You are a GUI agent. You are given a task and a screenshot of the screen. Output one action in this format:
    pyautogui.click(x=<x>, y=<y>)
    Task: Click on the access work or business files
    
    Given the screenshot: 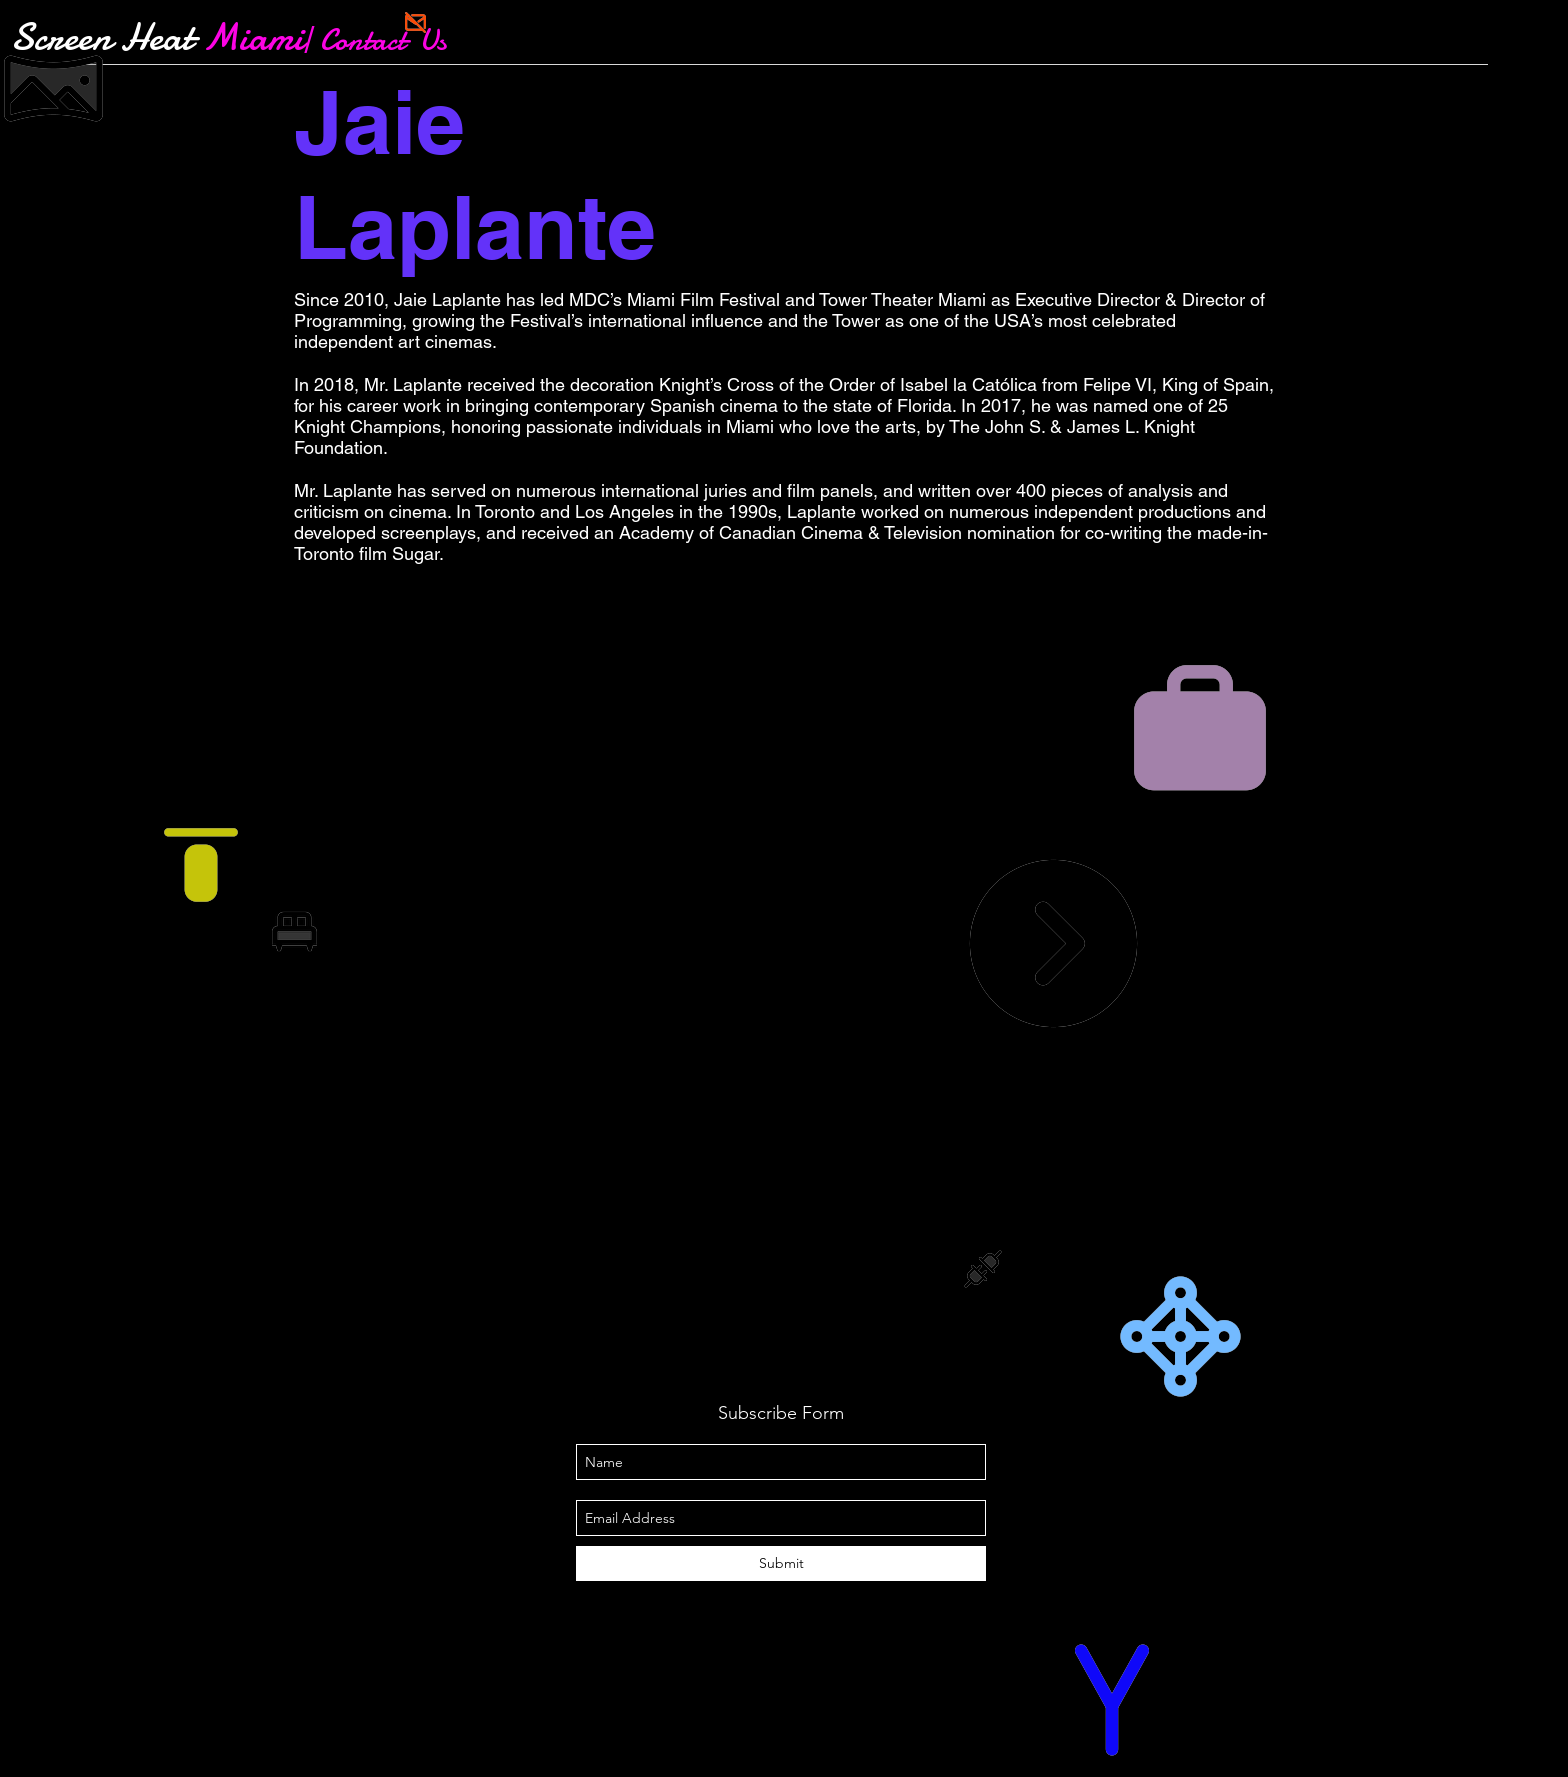 What is the action you would take?
    pyautogui.click(x=1200, y=731)
    